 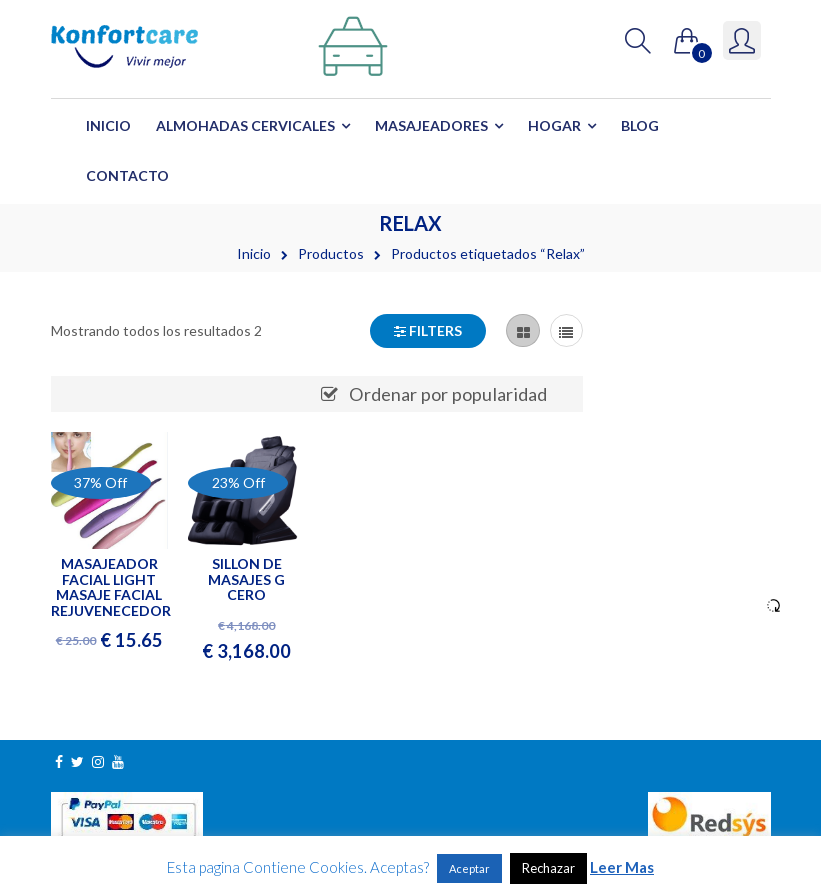 What do you see at coordinates (353, 51) in the screenshot?
I see `request a taxi or cab ride` at bounding box center [353, 51].